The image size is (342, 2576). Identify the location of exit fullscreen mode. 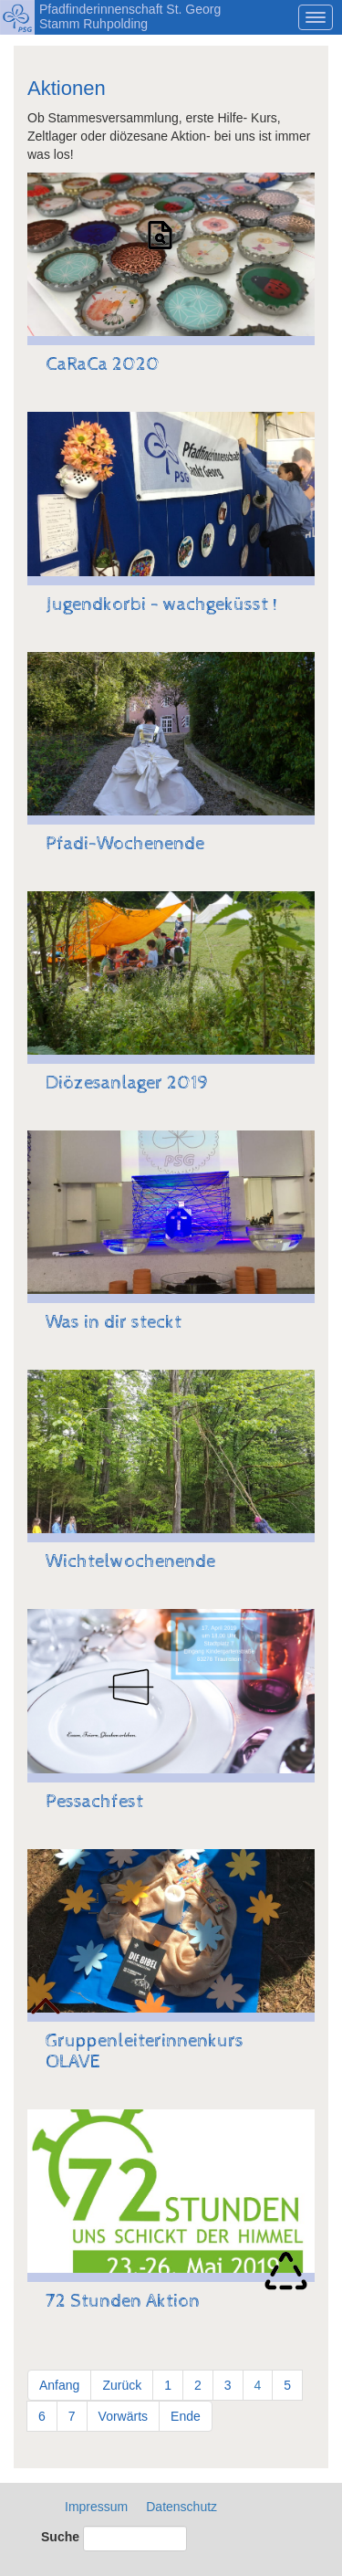
(103, 1908).